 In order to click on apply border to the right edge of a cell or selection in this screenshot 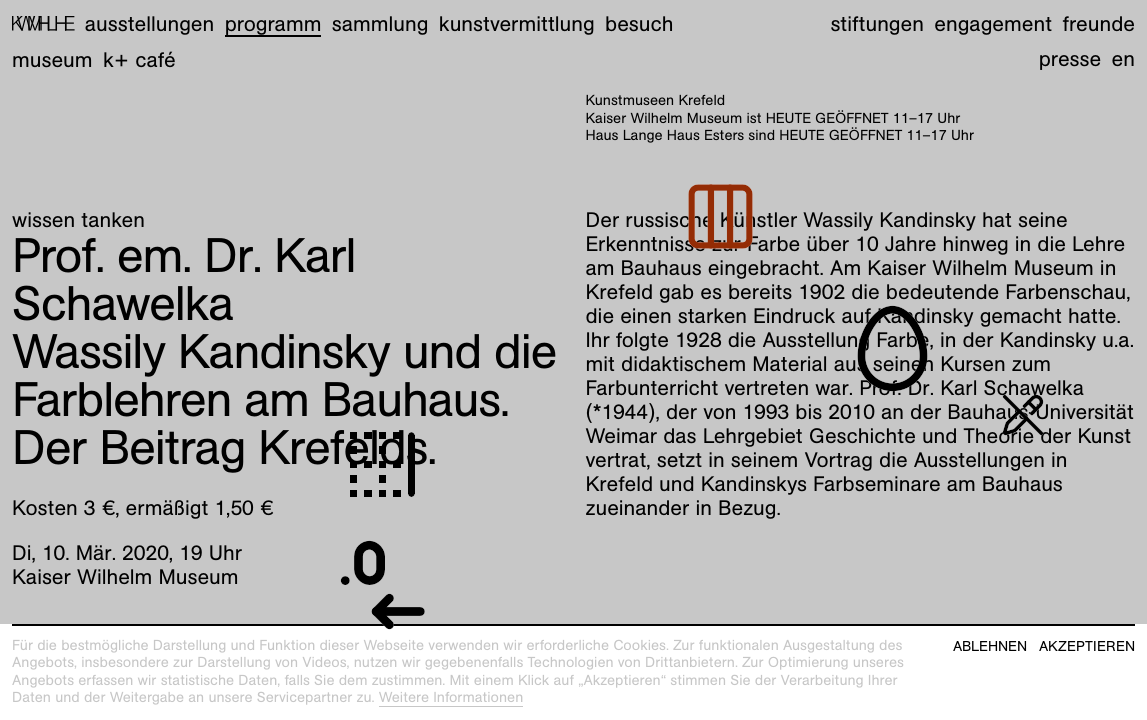, I will do `click(382, 464)`.